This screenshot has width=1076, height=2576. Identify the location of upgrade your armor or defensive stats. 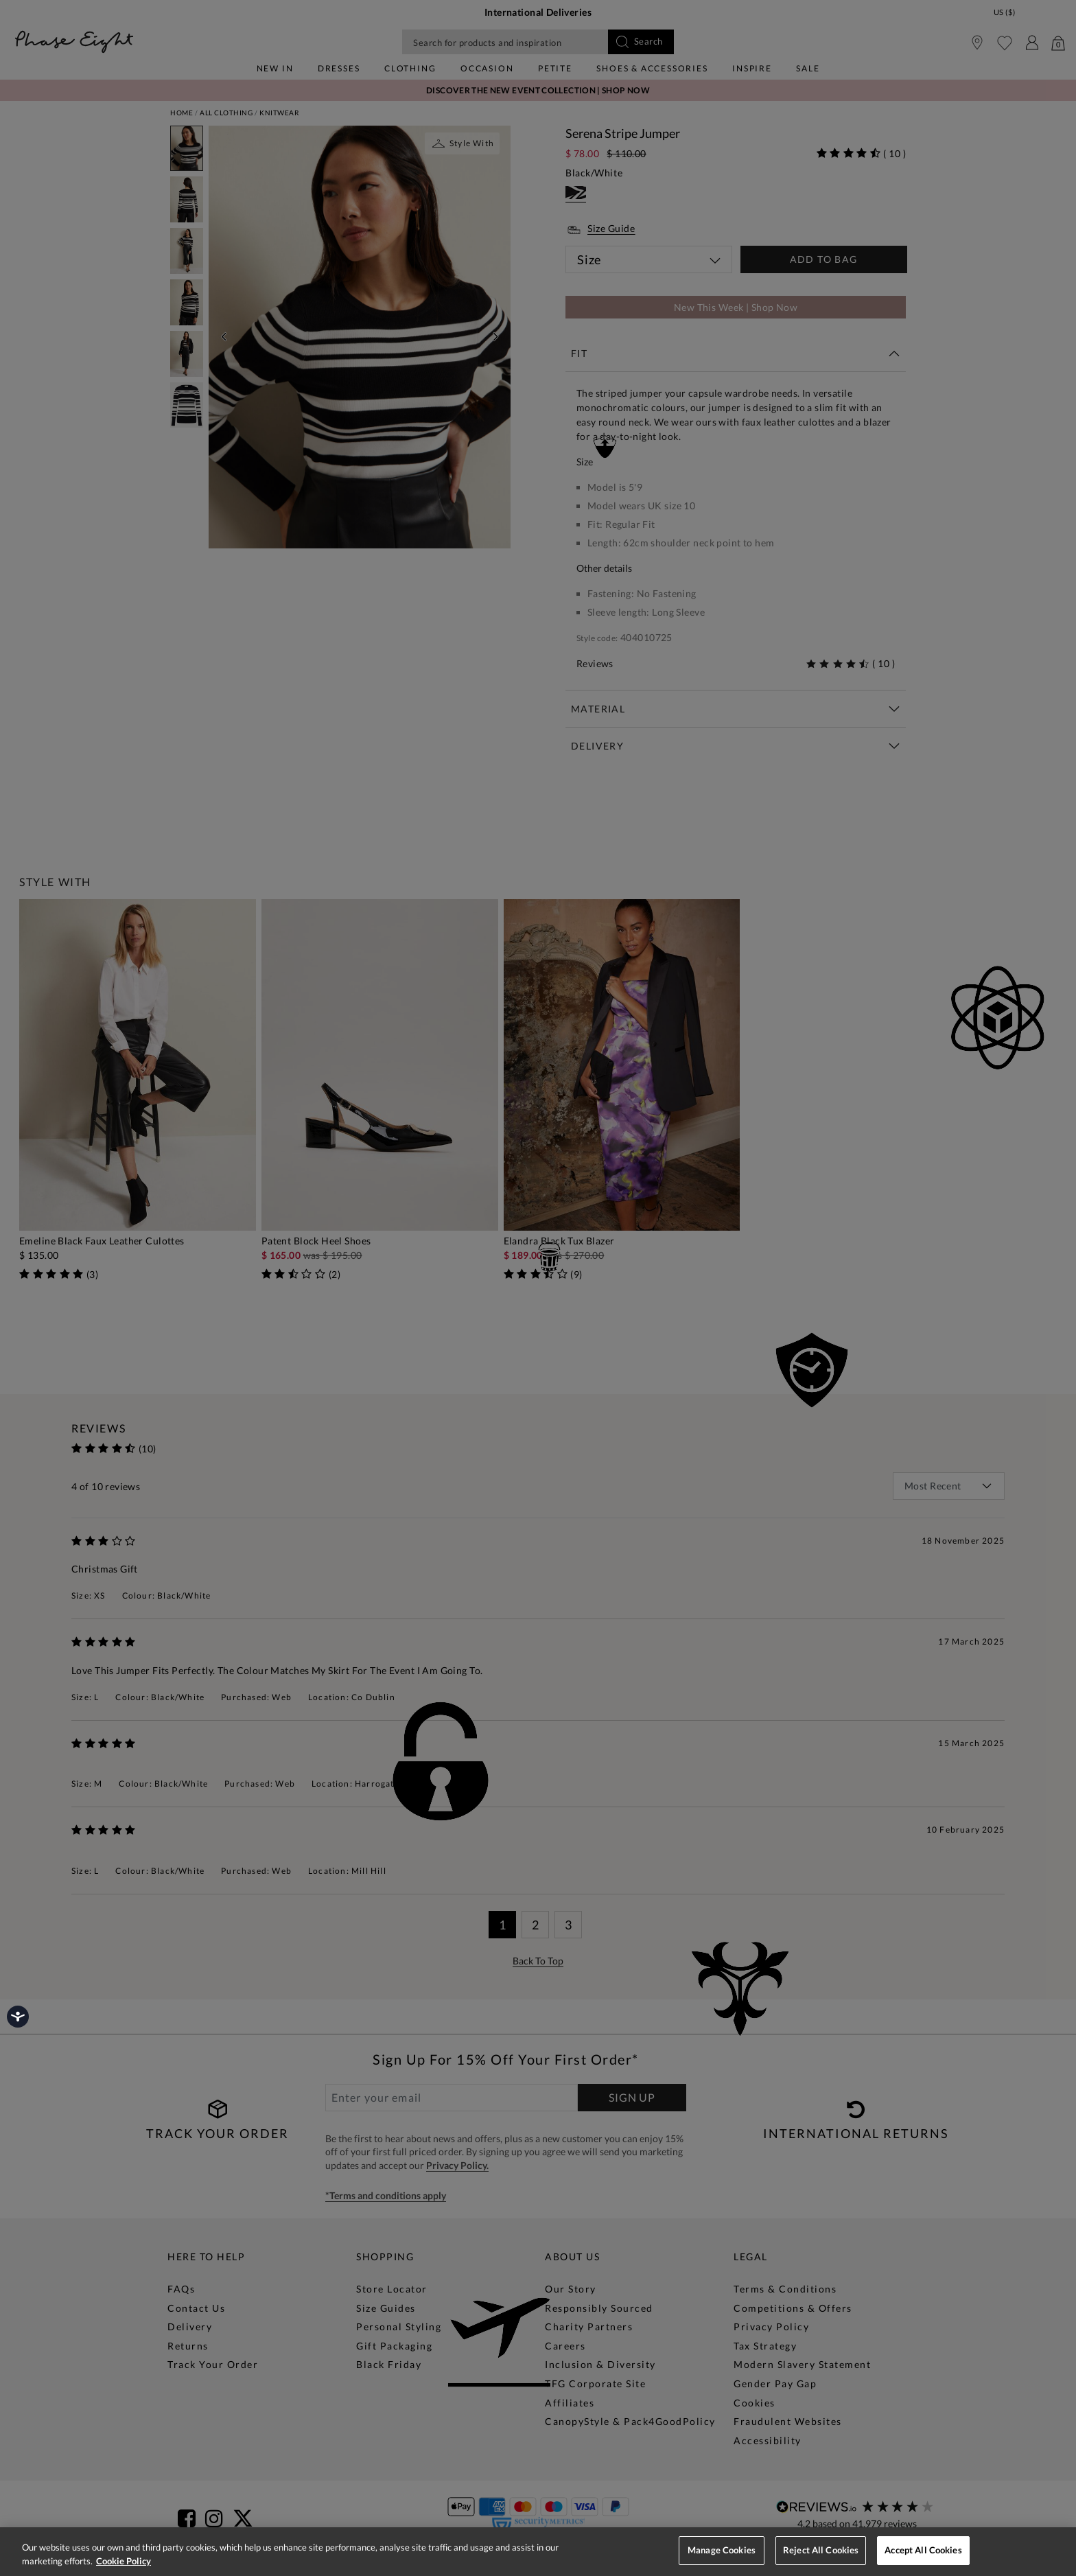
(605, 446).